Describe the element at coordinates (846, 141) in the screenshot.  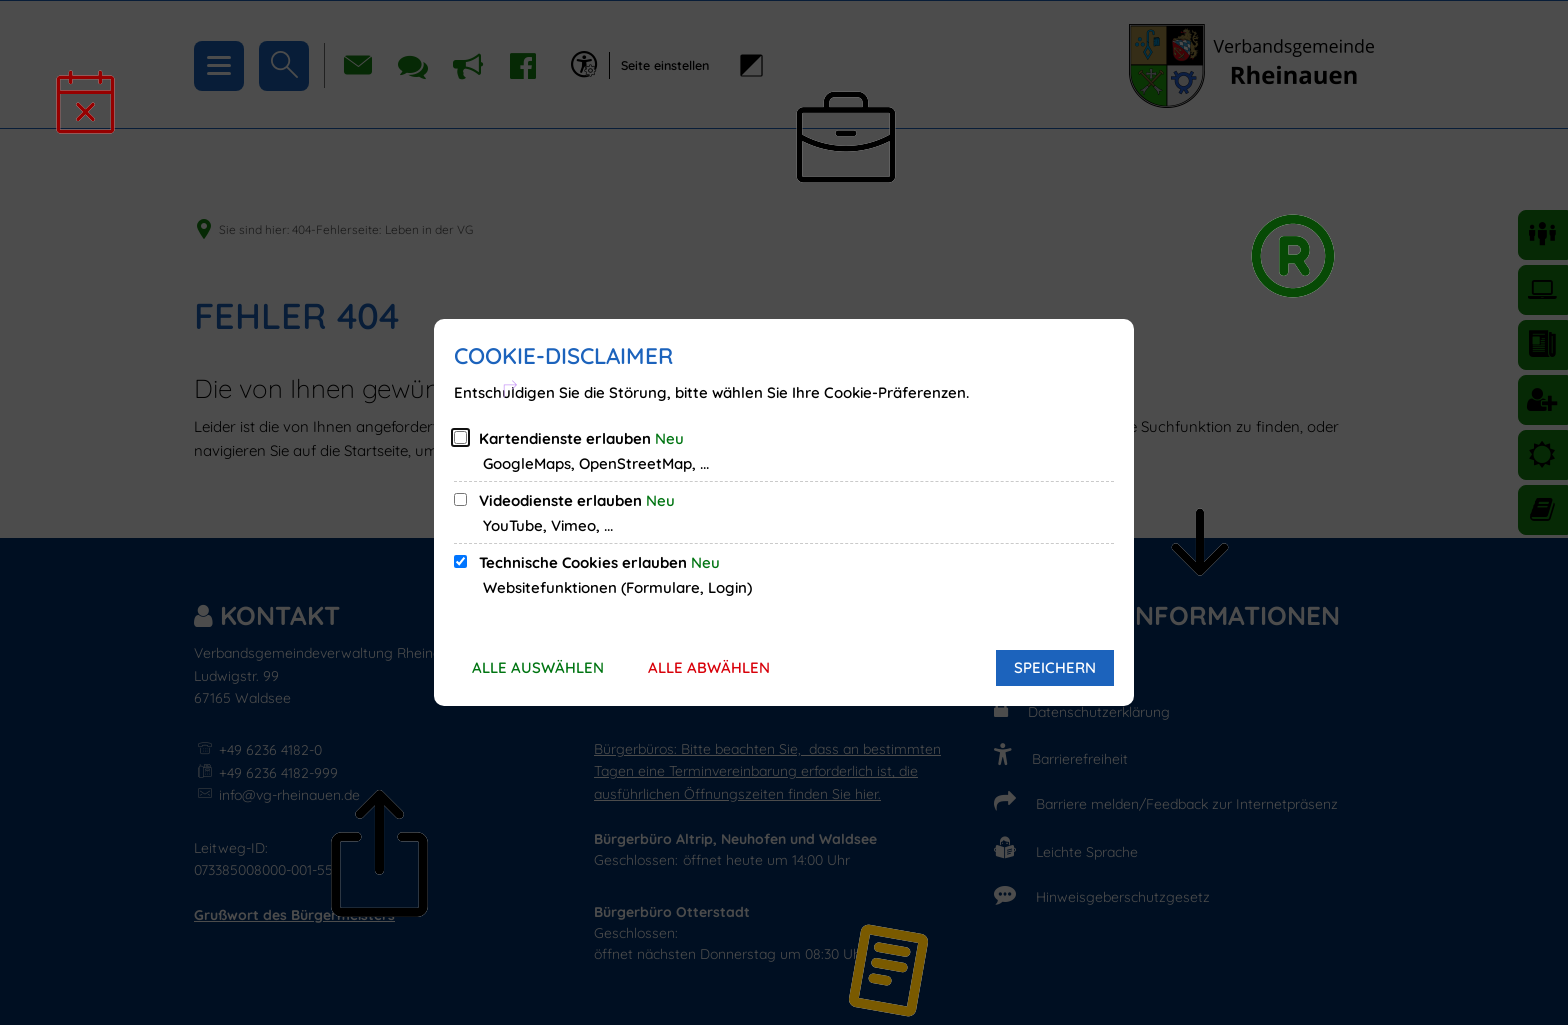
I see `access work or business-related features` at that location.